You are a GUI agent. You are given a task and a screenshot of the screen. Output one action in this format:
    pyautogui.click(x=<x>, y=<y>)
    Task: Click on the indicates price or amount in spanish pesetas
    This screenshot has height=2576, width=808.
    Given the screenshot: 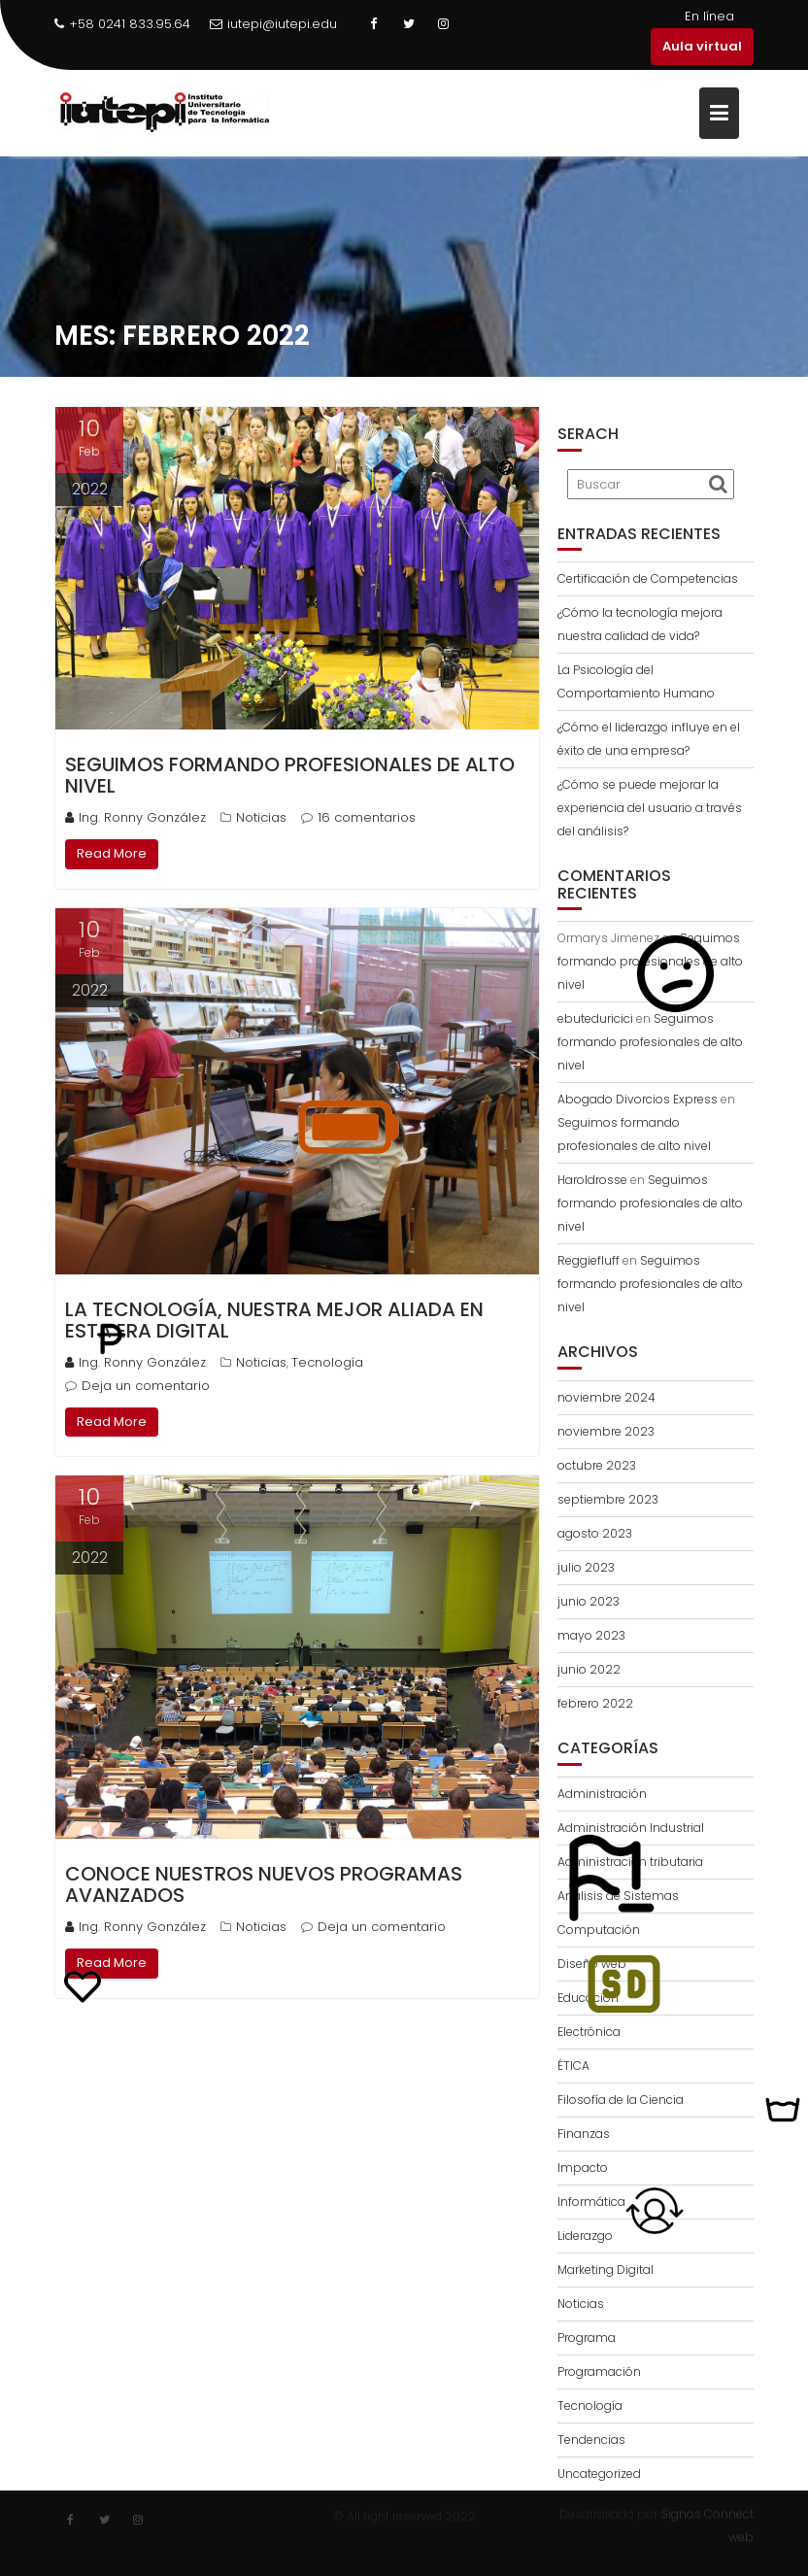 What is the action you would take?
    pyautogui.click(x=110, y=1339)
    